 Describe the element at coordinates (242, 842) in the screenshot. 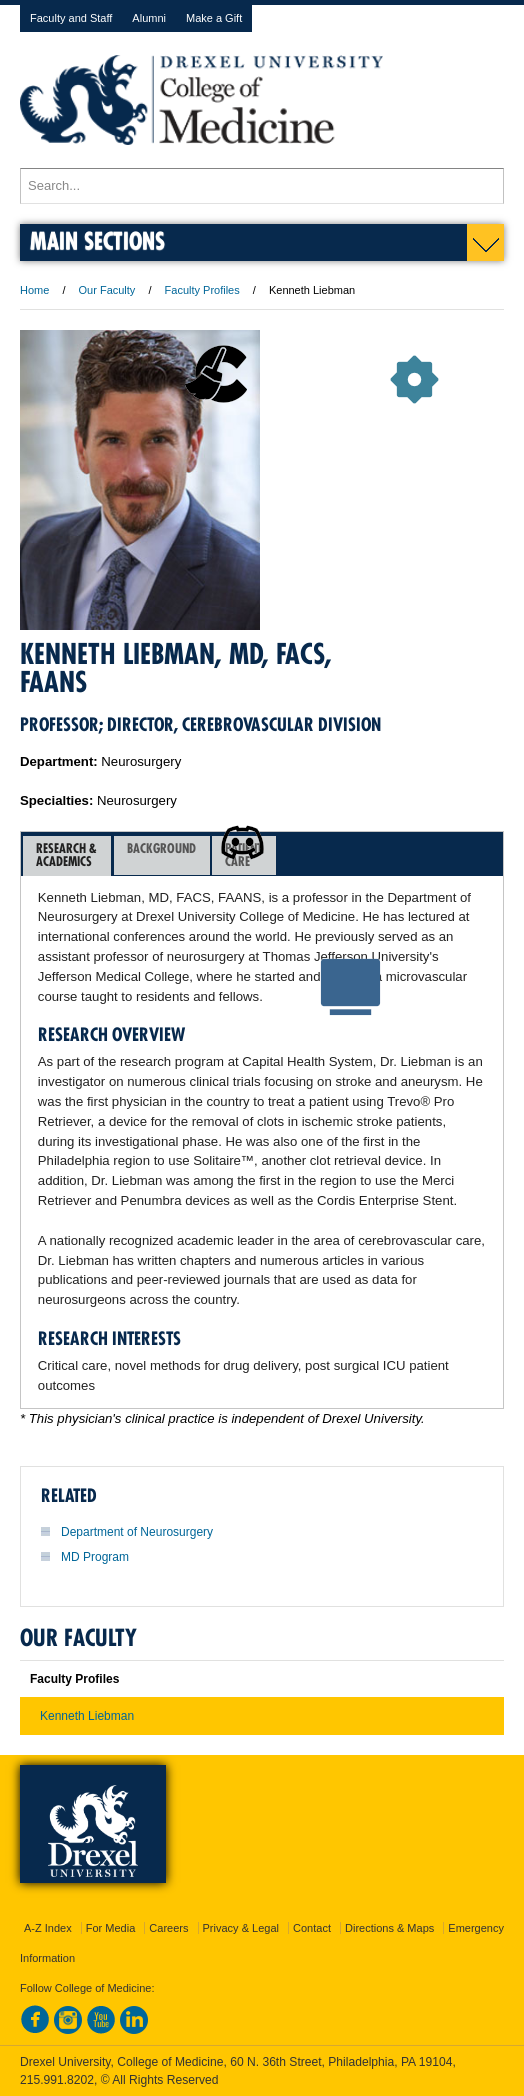

I see `open Discord` at that location.